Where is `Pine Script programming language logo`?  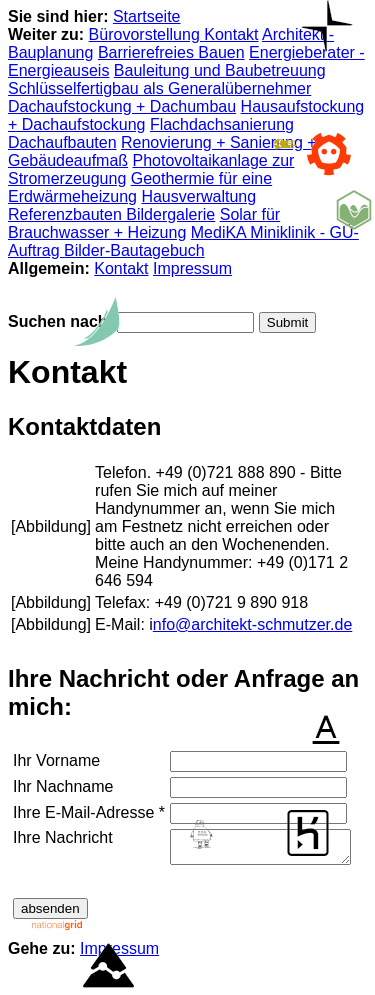 Pine Script programming language logo is located at coordinates (108, 965).